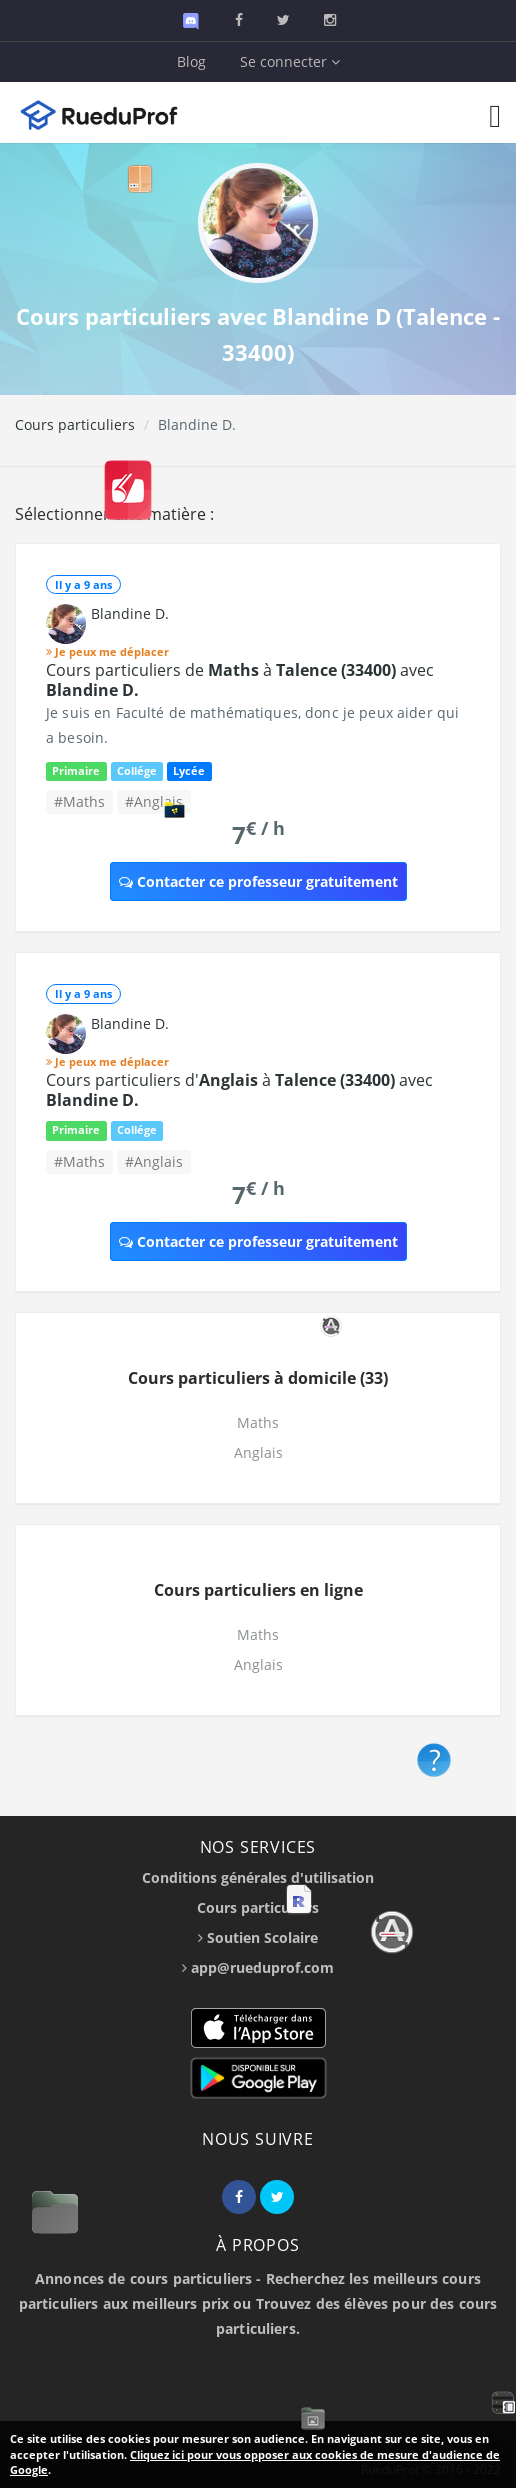  What do you see at coordinates (128, 490) in the screenshot?
I see `an encapsulated postscript (.eps) file` at bounding box center [128, 490].